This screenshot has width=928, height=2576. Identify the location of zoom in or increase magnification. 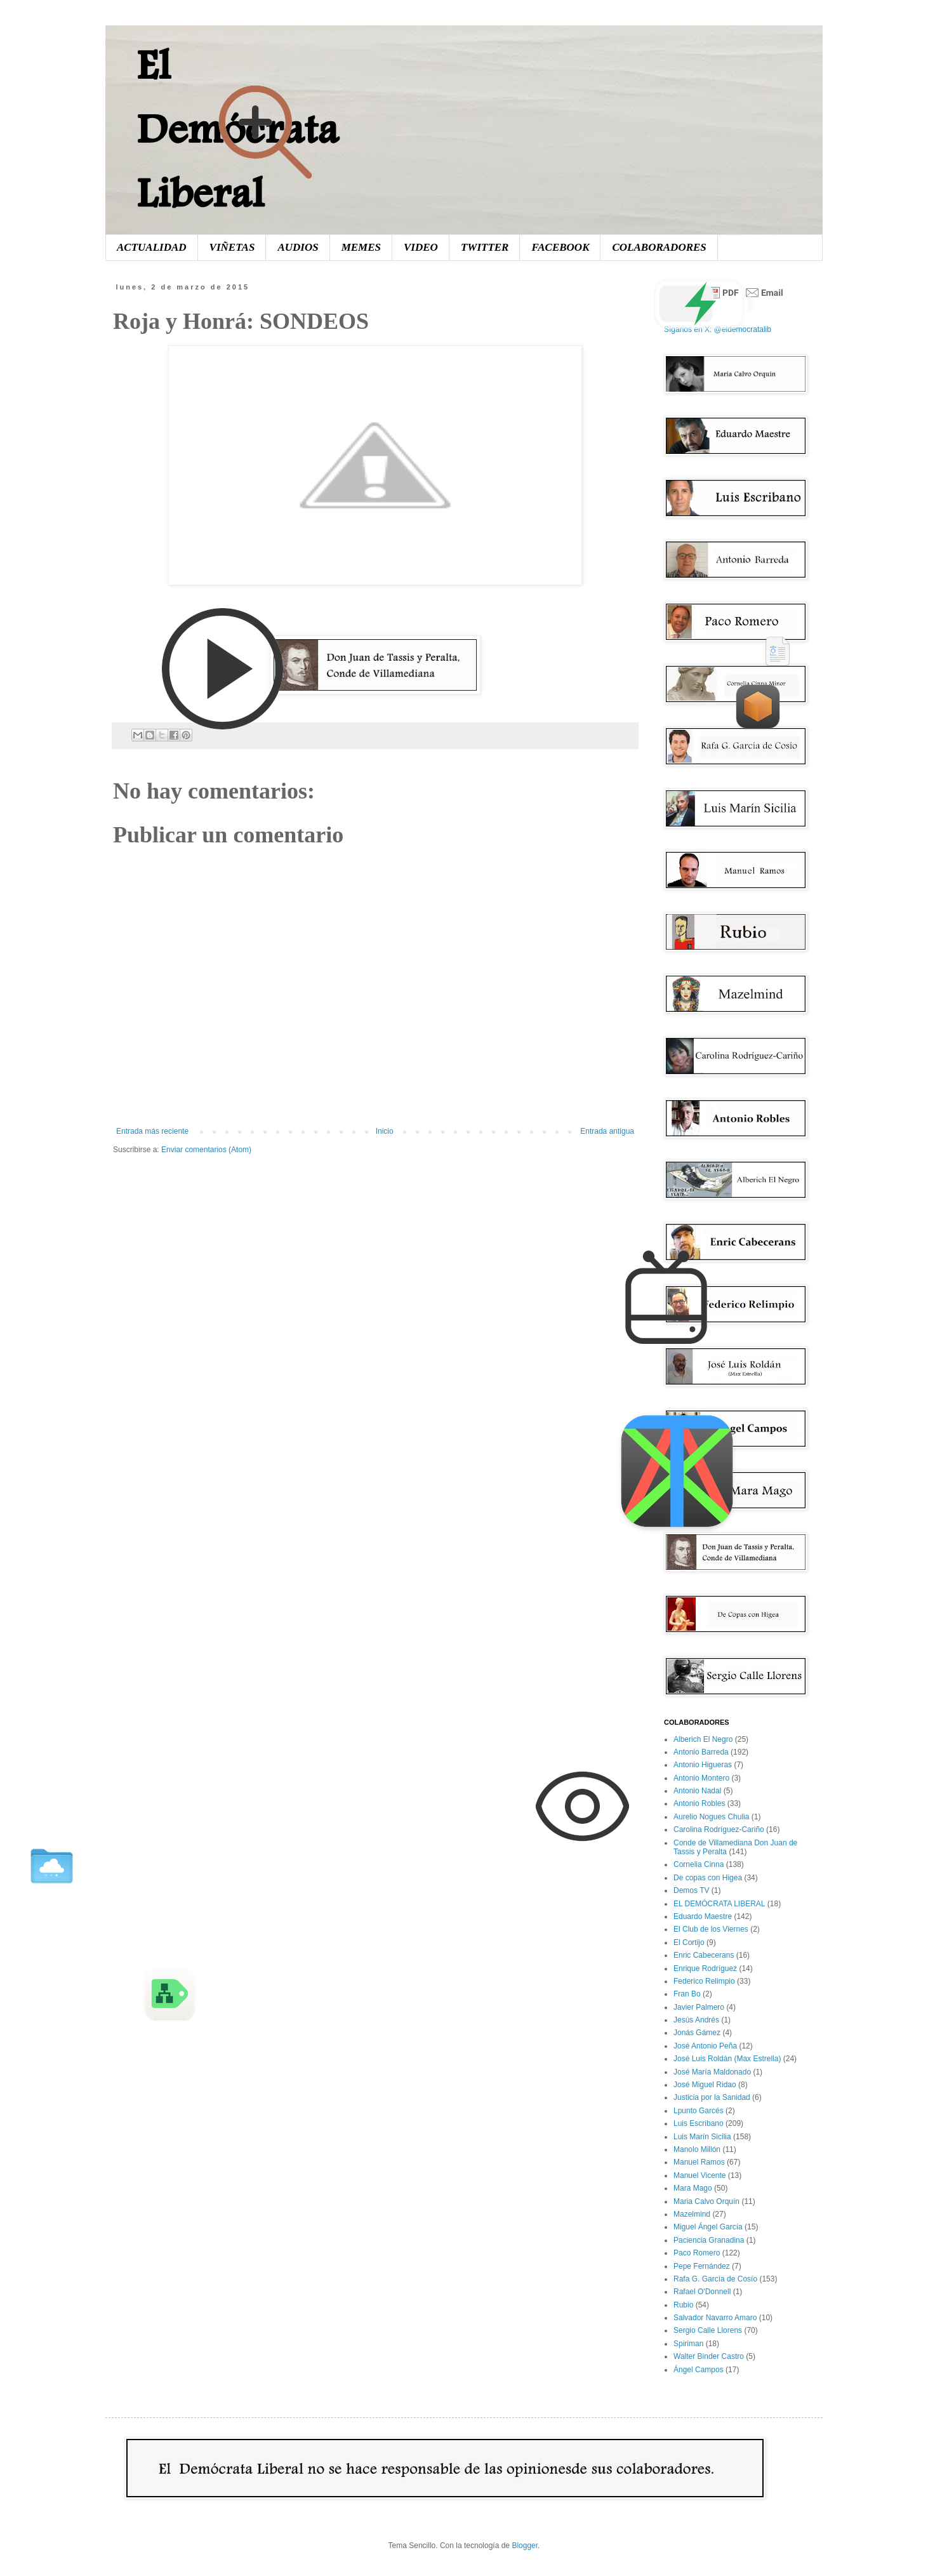
(265, 132).